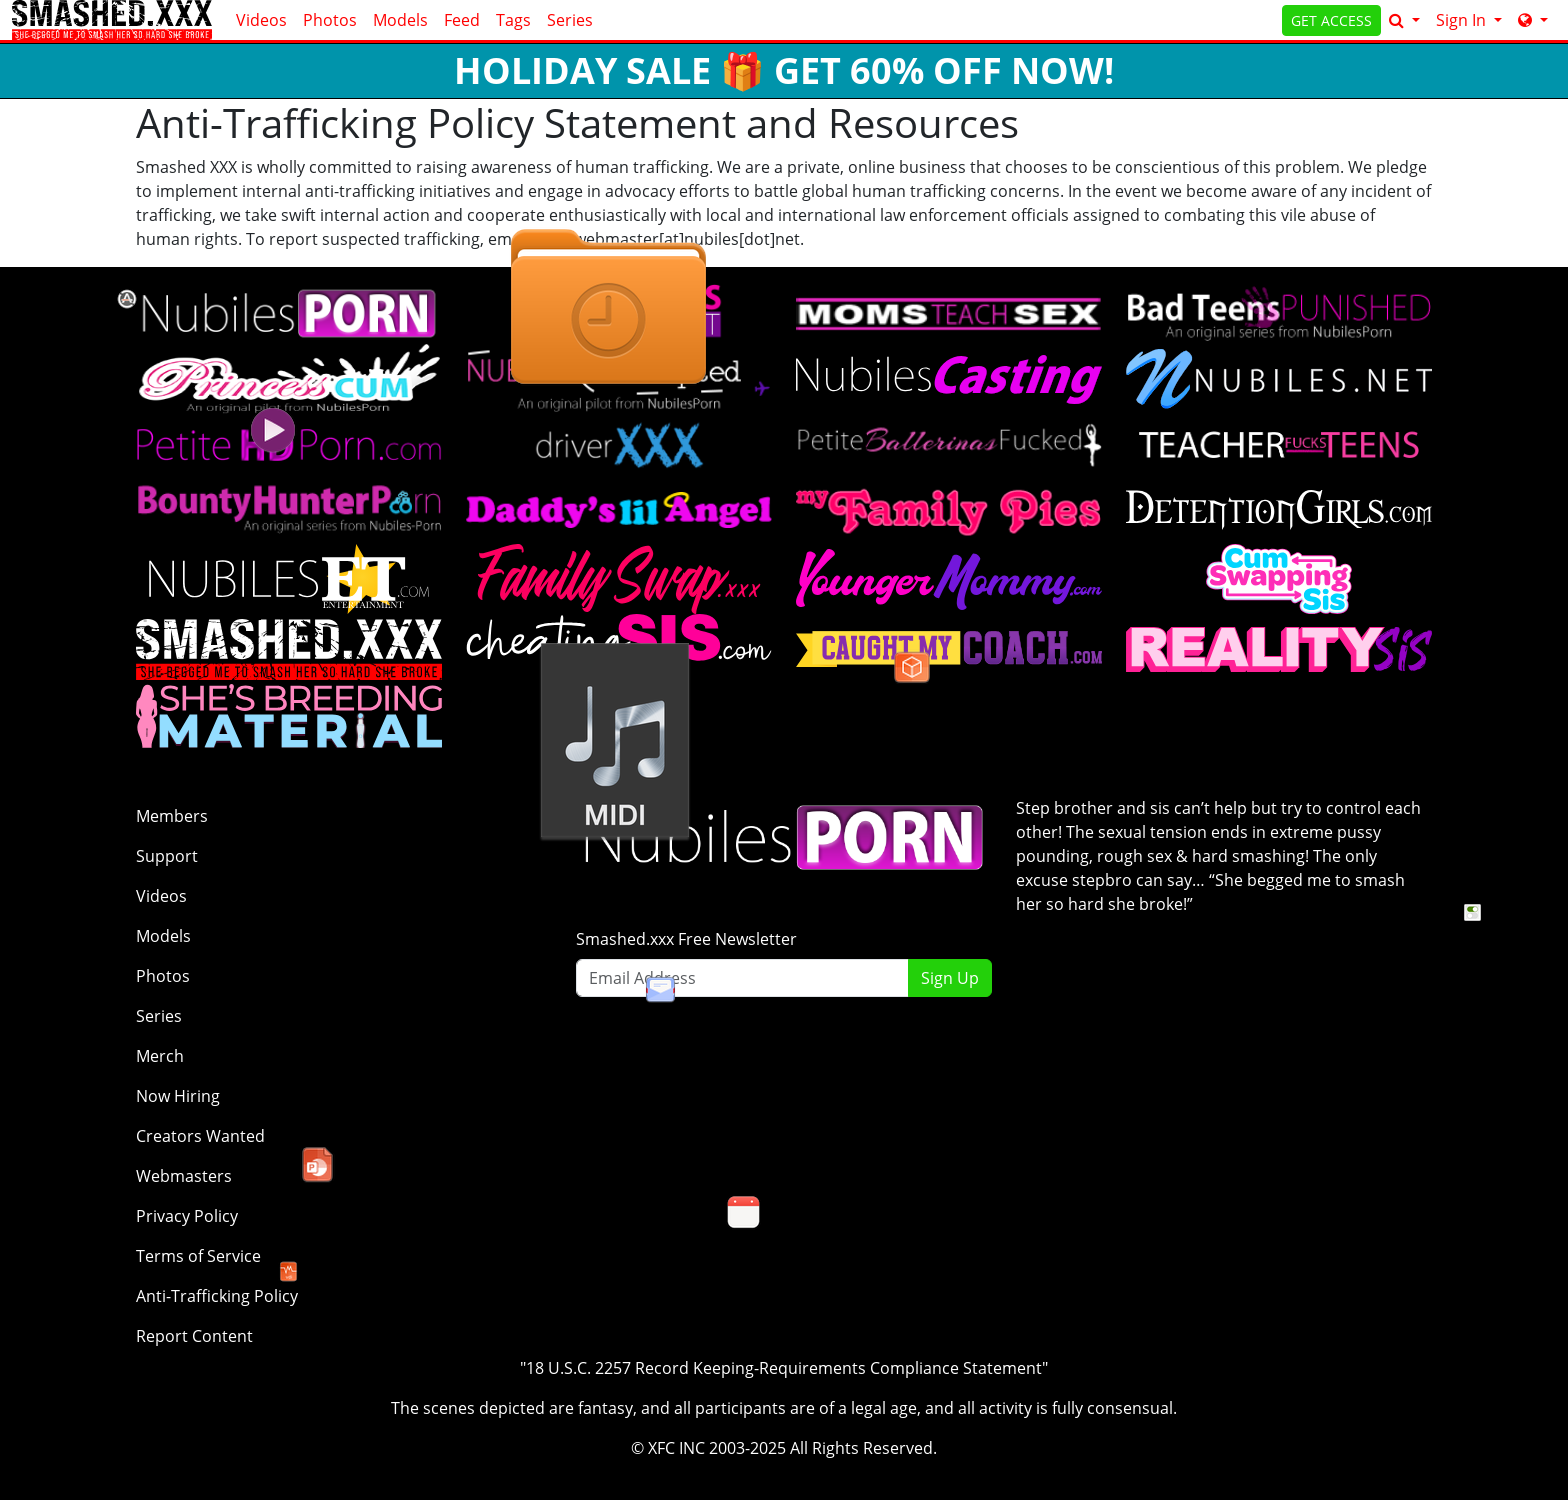  I want to click on access temporary files folder, so click(608, 306).